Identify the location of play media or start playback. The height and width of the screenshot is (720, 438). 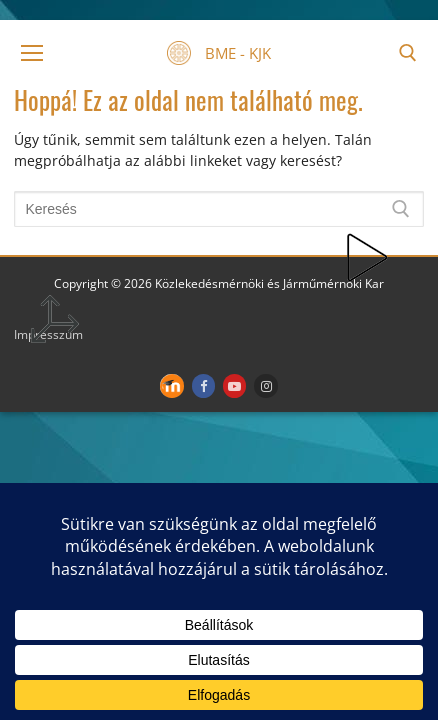
(361, 257).